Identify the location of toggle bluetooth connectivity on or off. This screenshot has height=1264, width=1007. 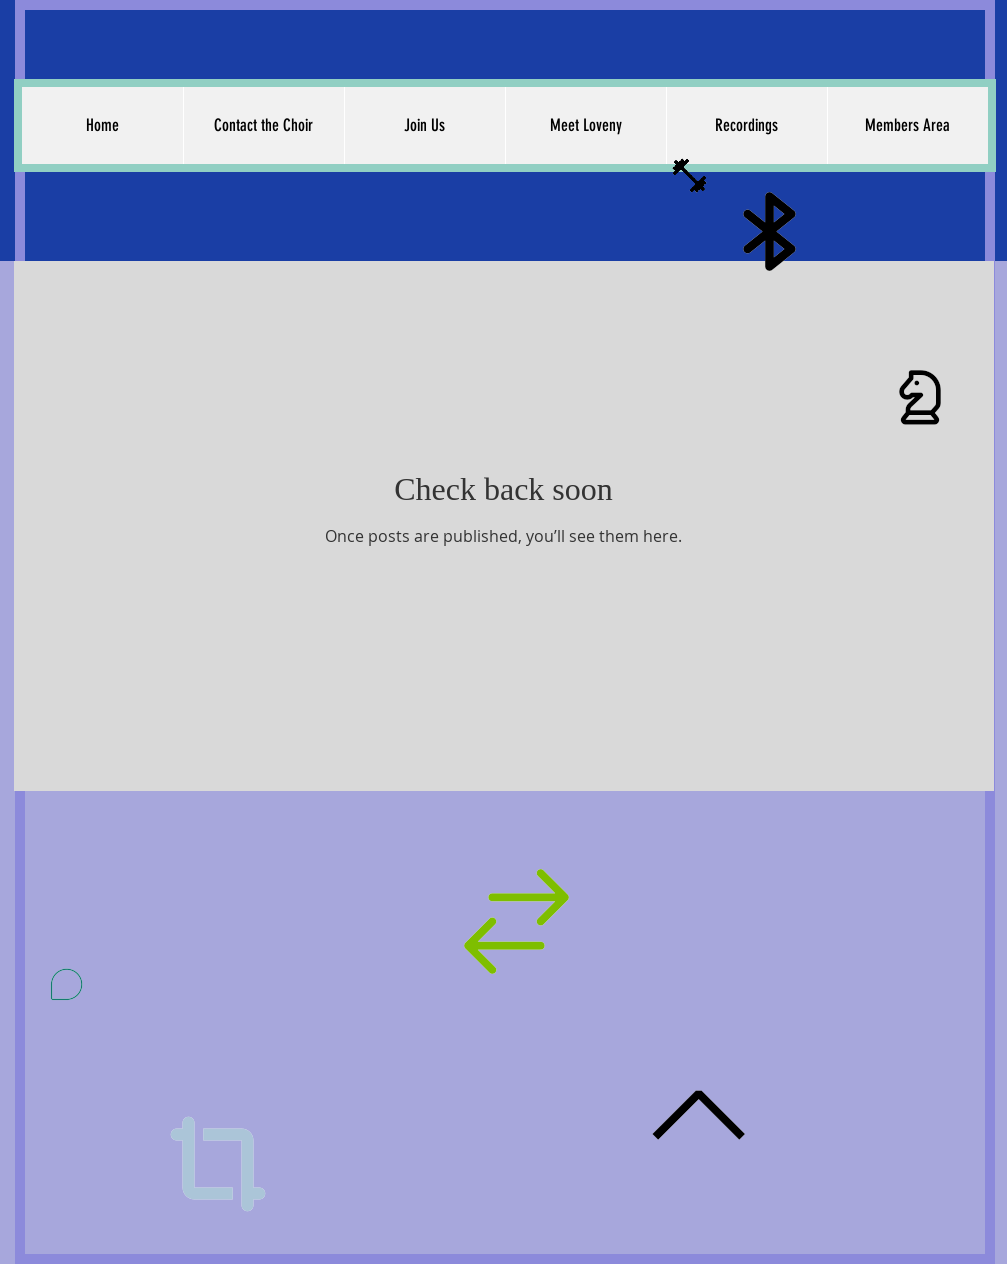
(769, 231).